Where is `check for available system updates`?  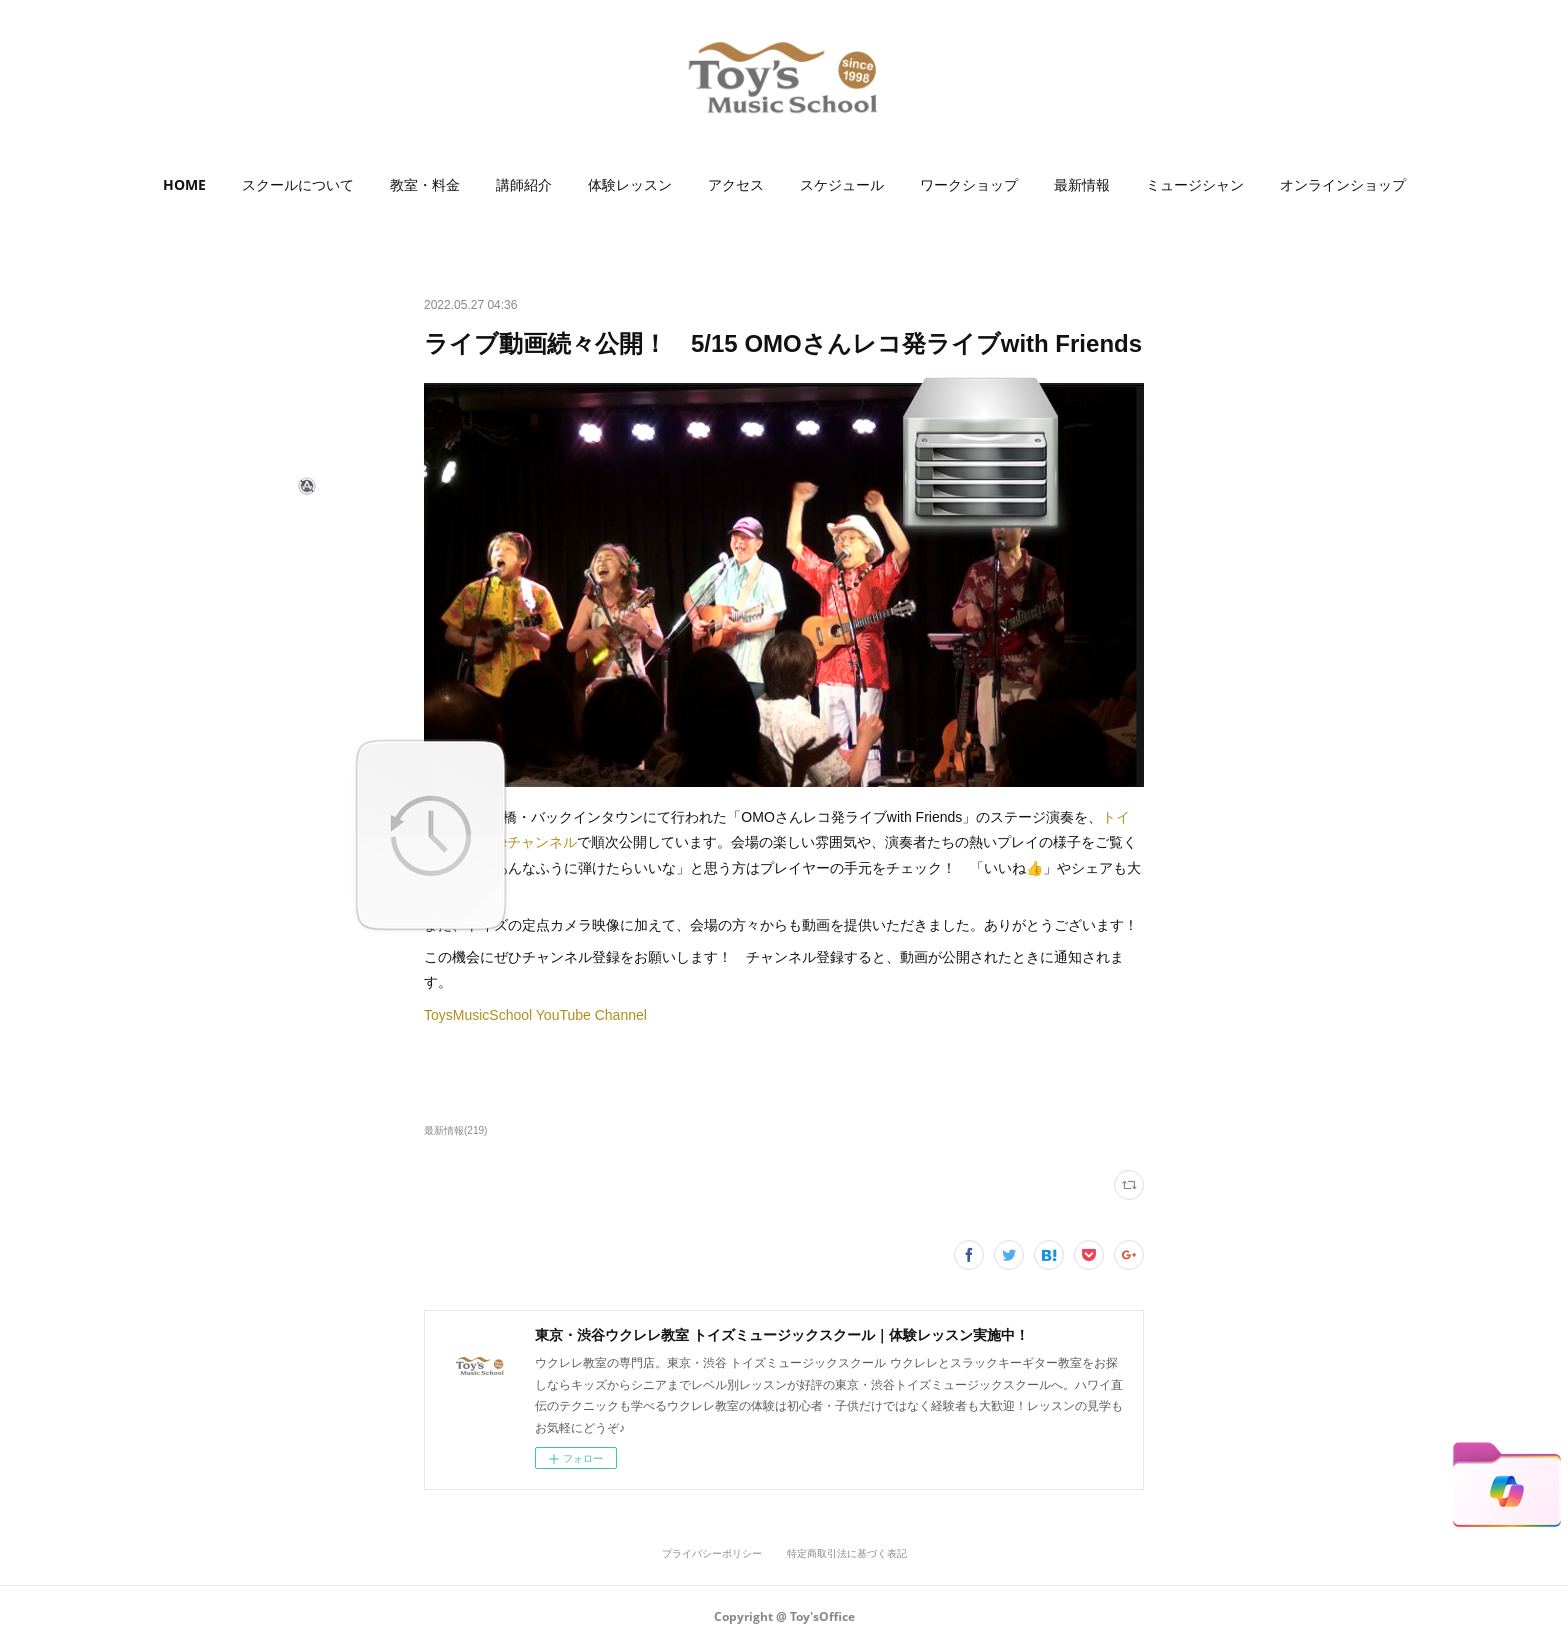
check for available system updates is located at coordinates (307, 486).